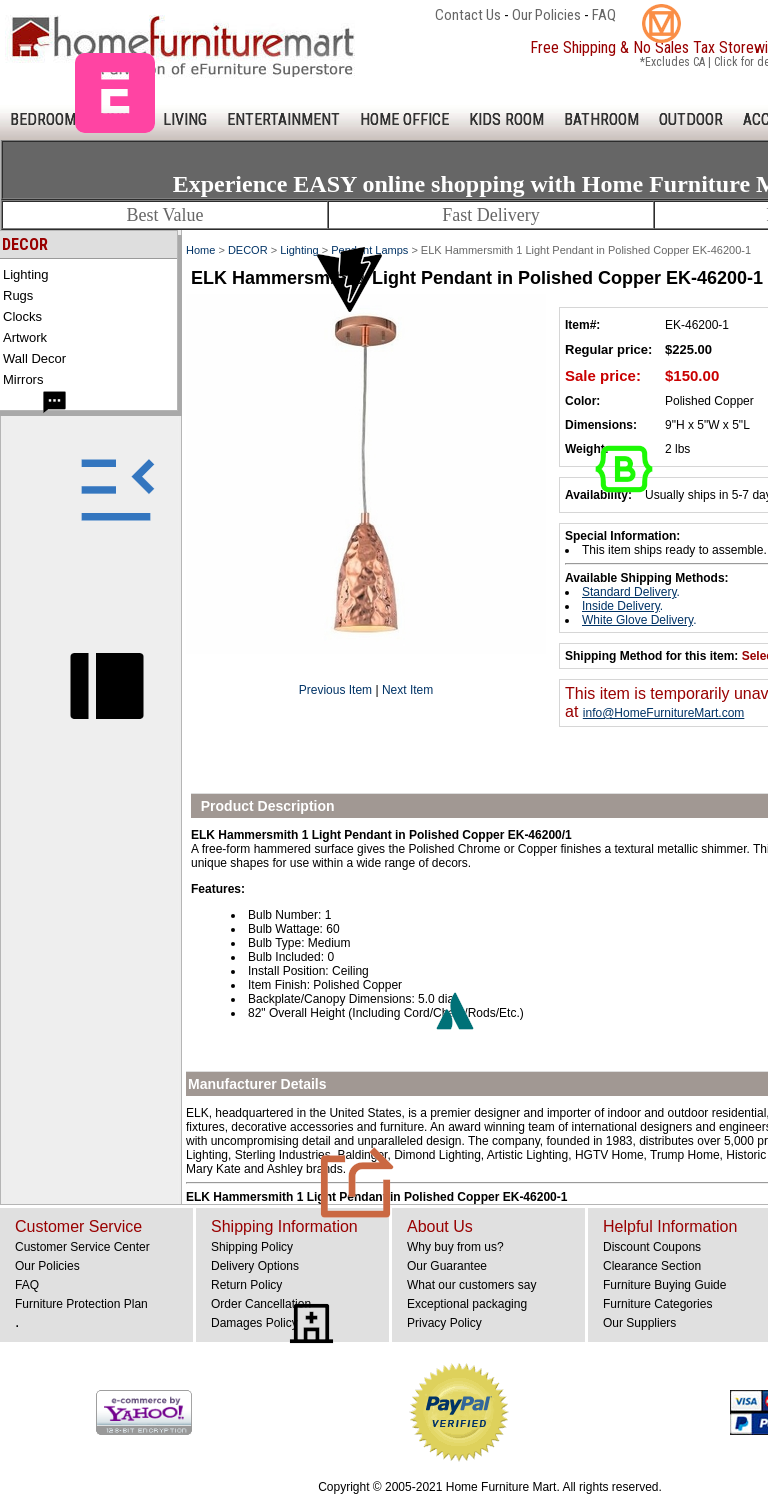 The width and height of the screenshot is (768, 1494). Describe the element at coordinates (54, 401) in the screenshot. I see `open messaging or chat` at that location.